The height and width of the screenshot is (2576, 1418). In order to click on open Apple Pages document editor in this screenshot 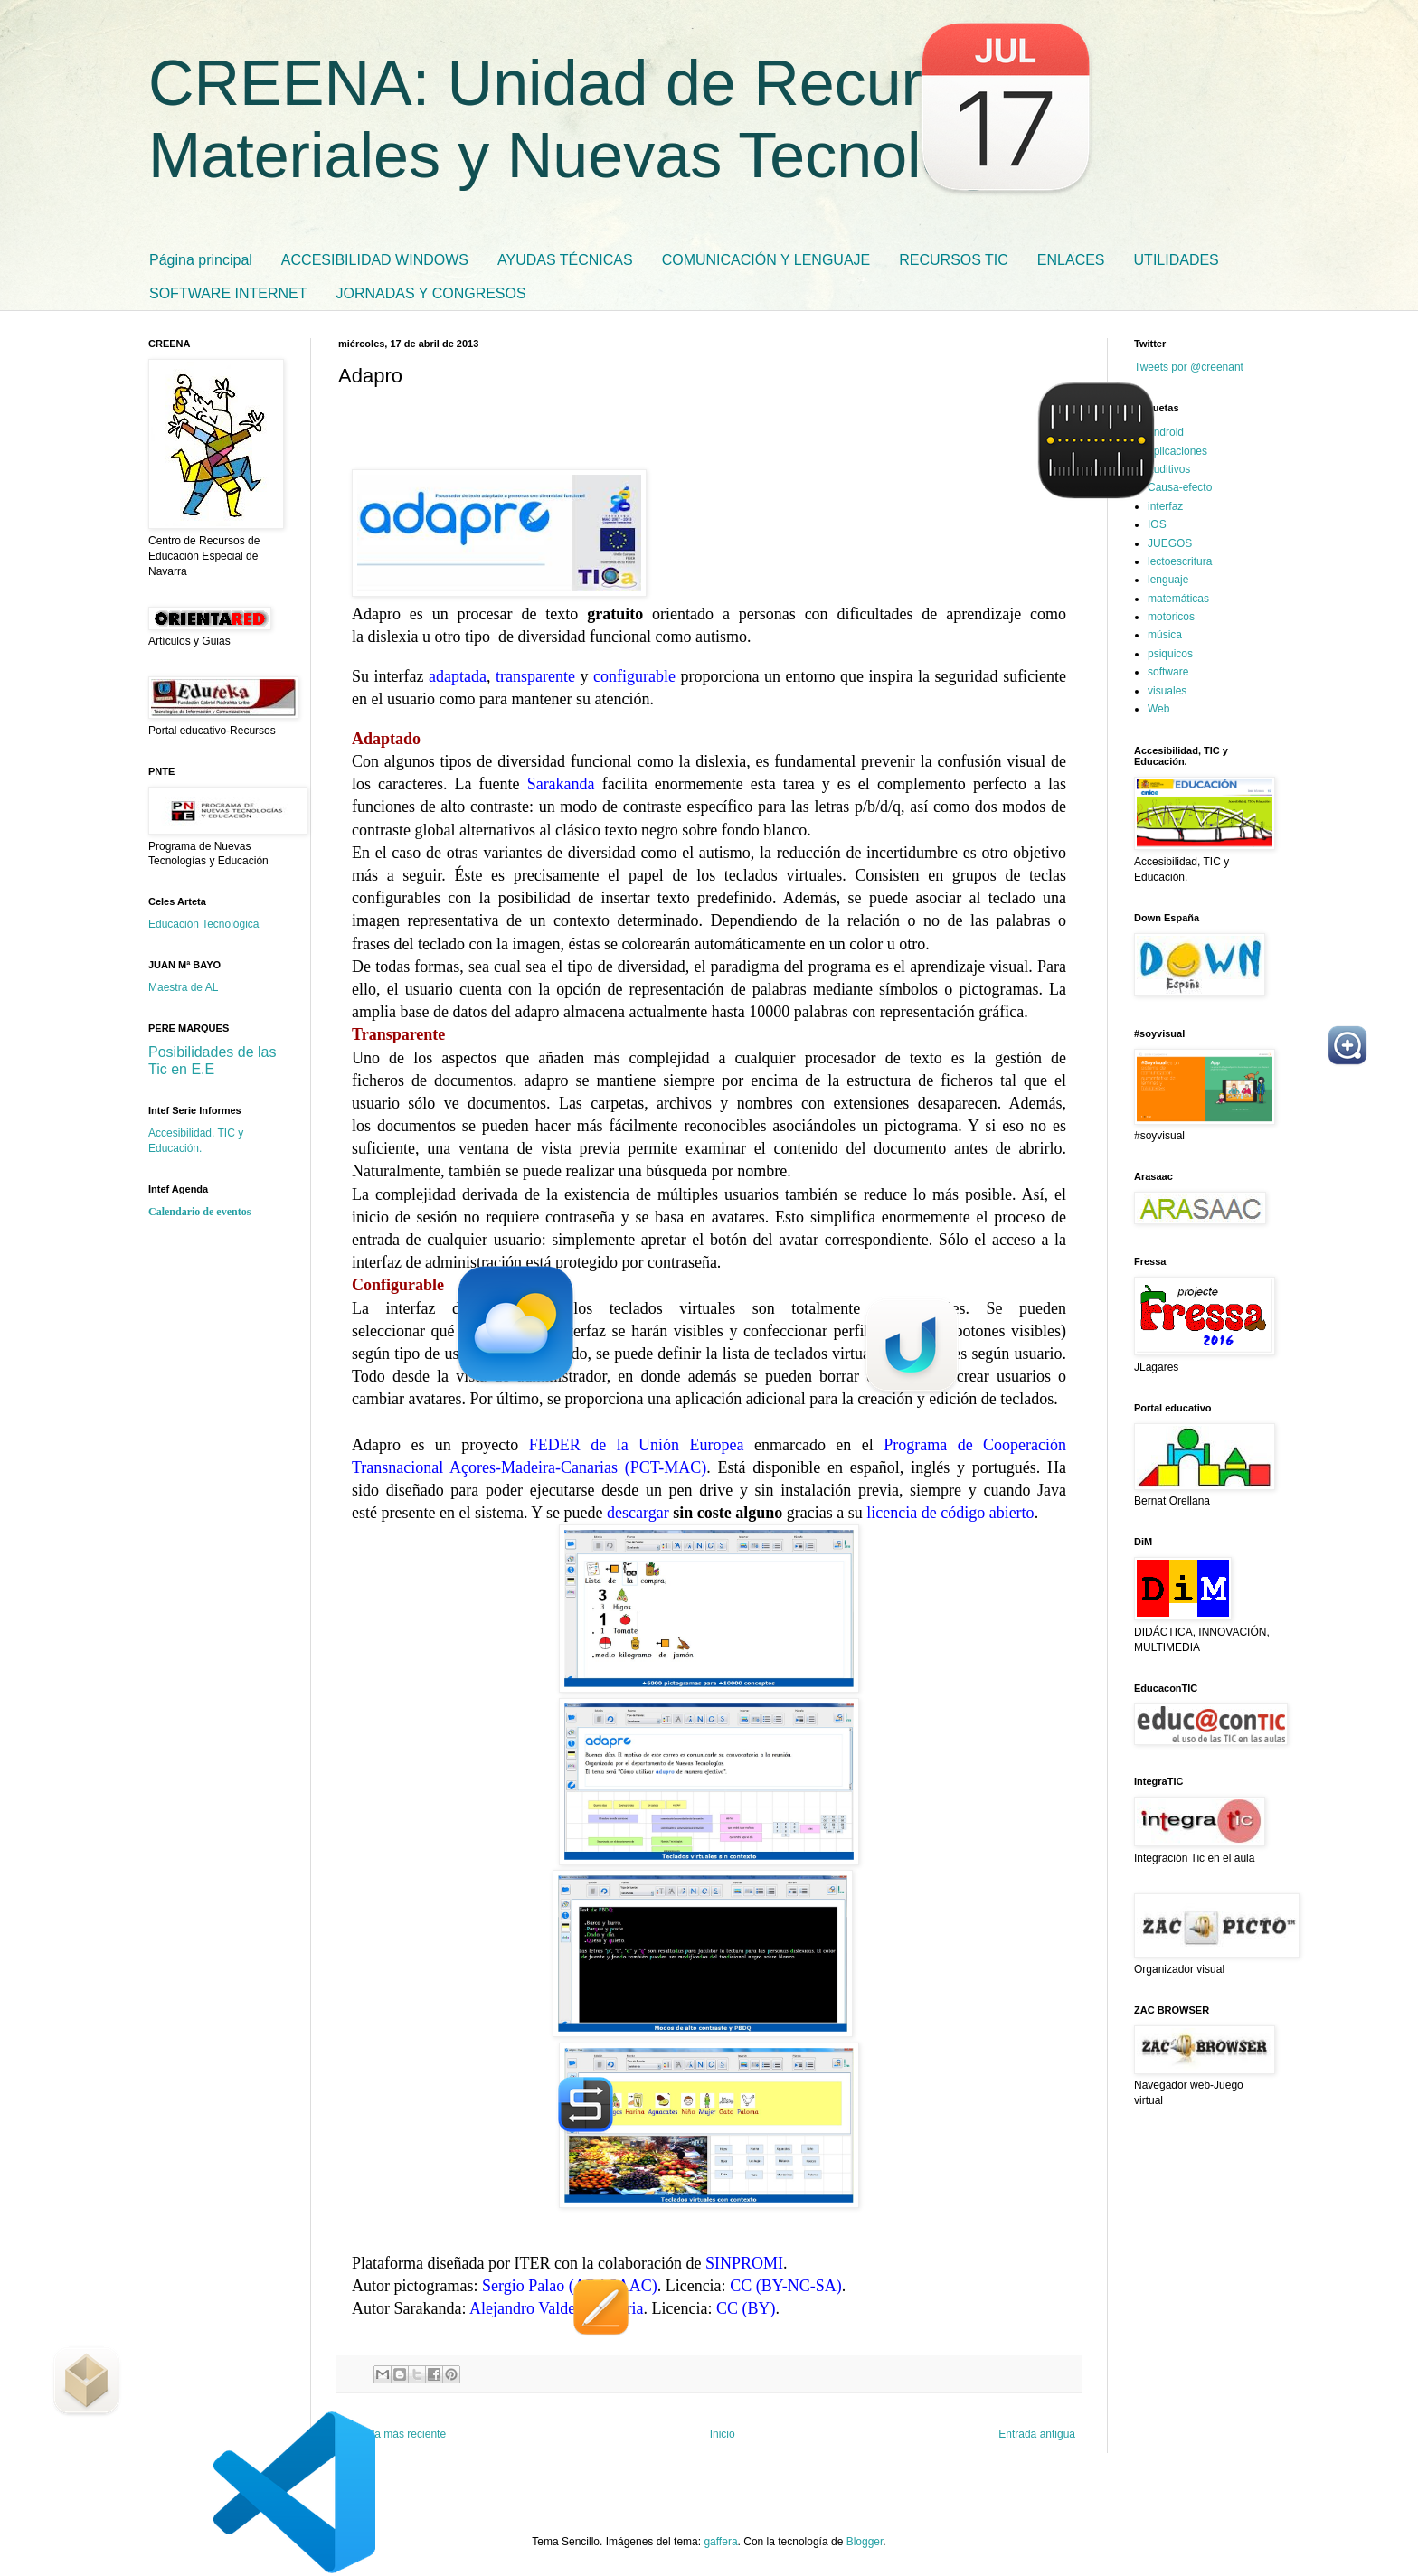, I will do `click(600, 2307)`.